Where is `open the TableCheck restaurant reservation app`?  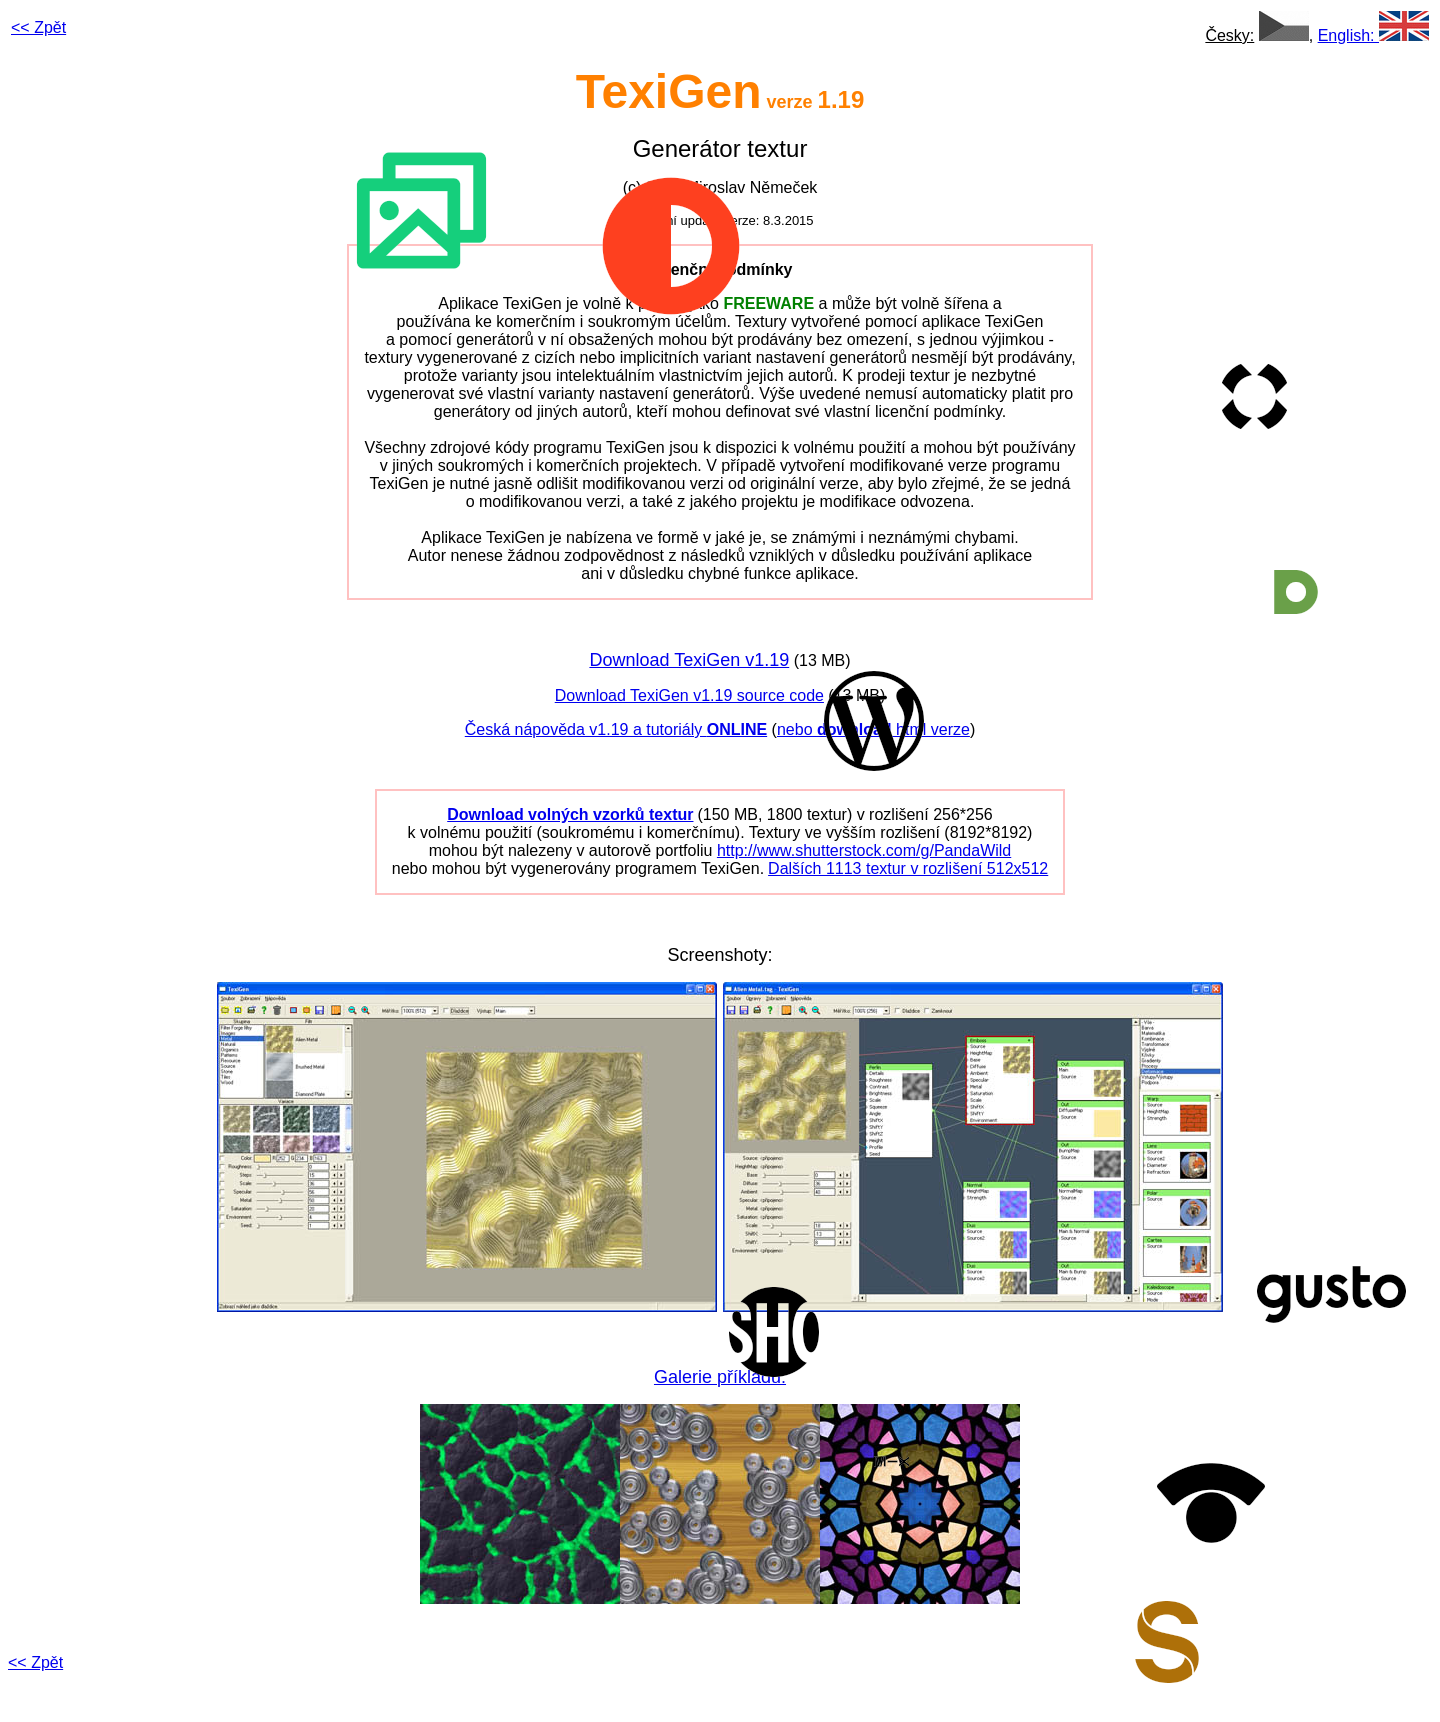 open the TableCheck restaurant reservation app is located at coordinates (1254, 396).